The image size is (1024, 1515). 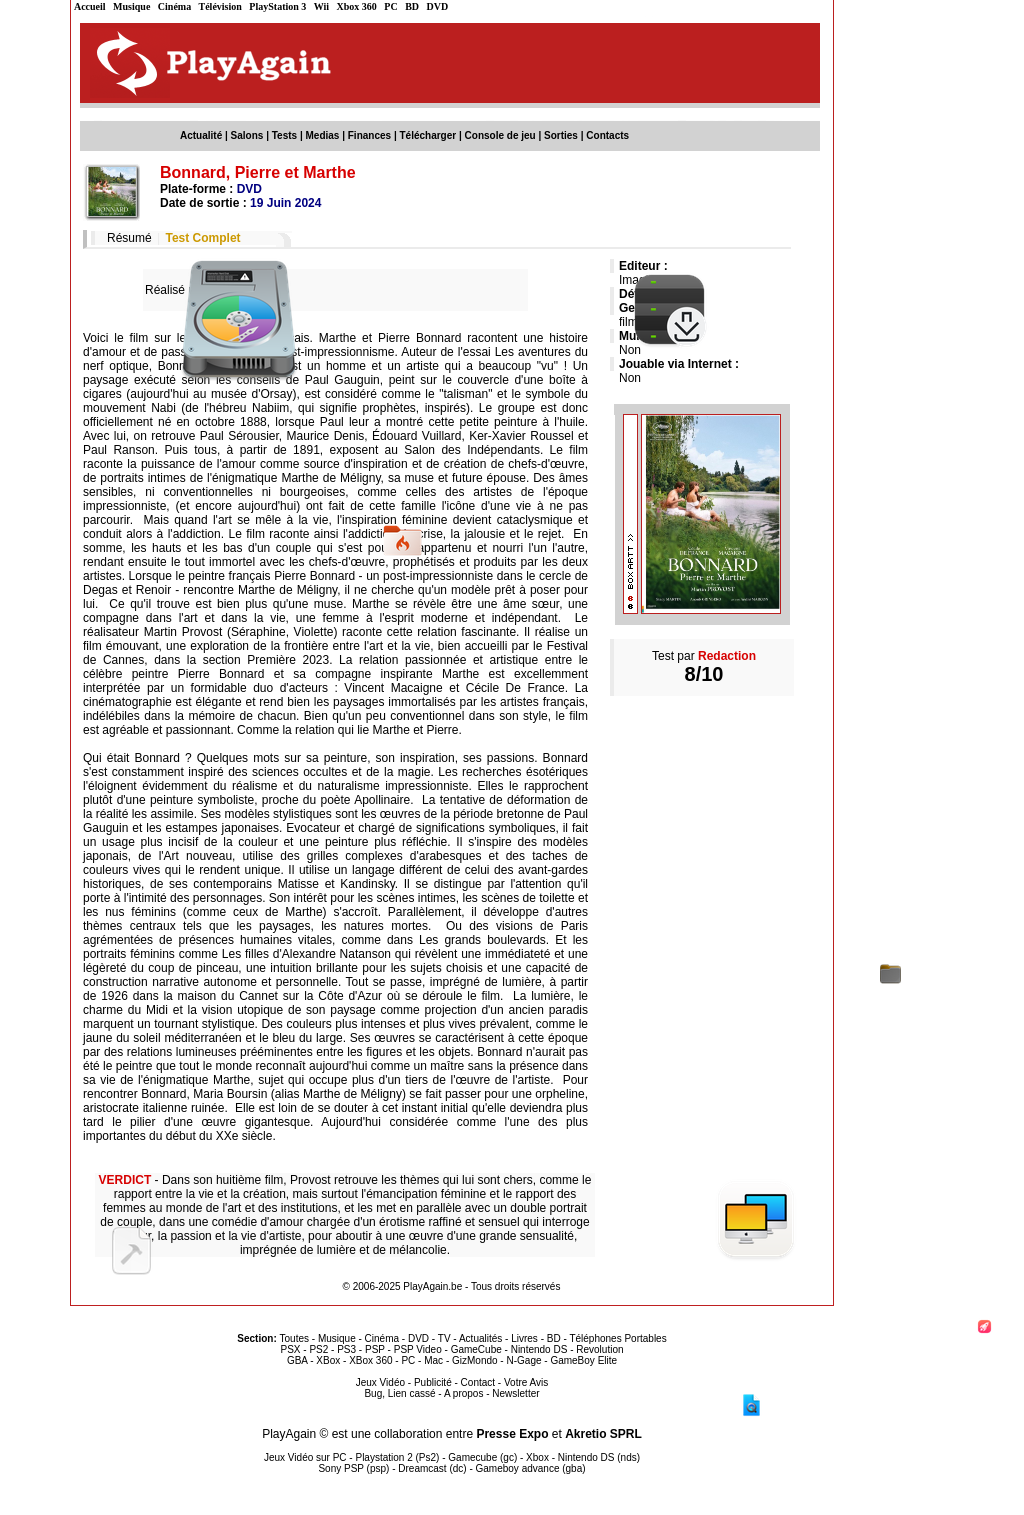 What do you see at coordinates (756, 1219) in the screenshot?
I see `open putty ssh terminal application` at bounding box center [756, 1219].